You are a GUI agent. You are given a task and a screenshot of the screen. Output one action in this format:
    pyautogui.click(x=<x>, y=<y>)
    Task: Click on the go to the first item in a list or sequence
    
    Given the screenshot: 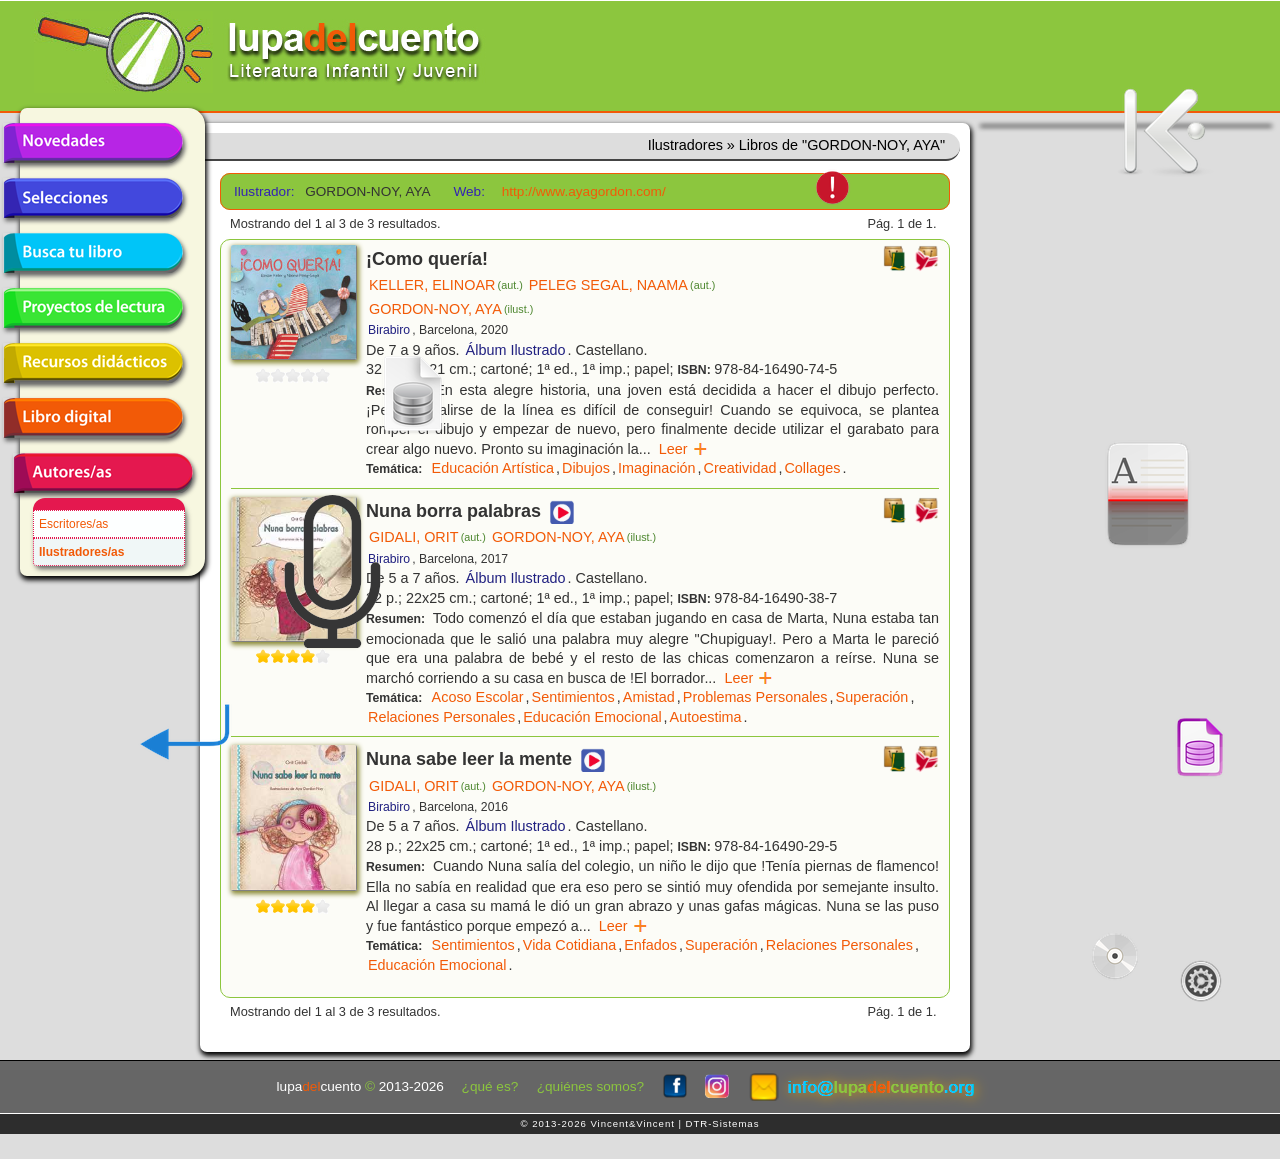 What is the action you would take?
    pyautogui.click(x=1163, y=131)
    